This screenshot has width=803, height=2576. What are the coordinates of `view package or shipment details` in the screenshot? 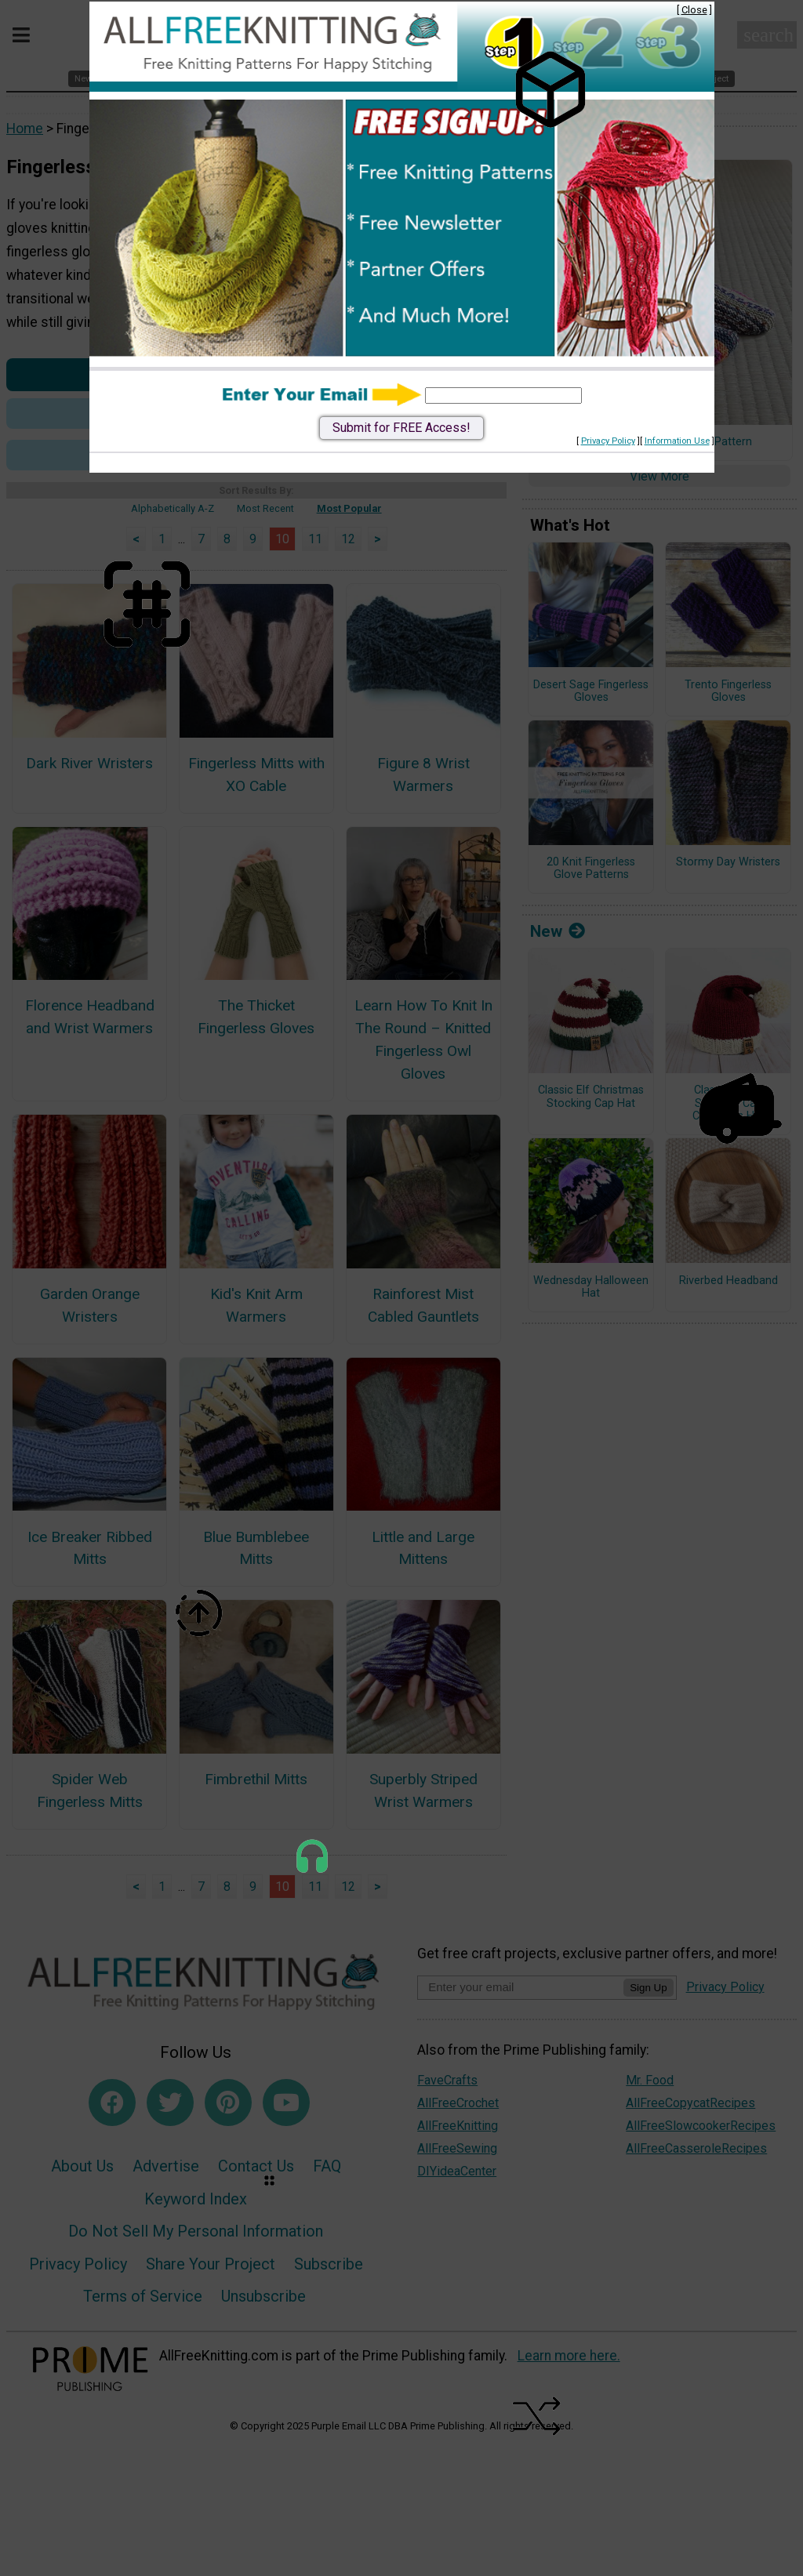 It's located at (550, 89).